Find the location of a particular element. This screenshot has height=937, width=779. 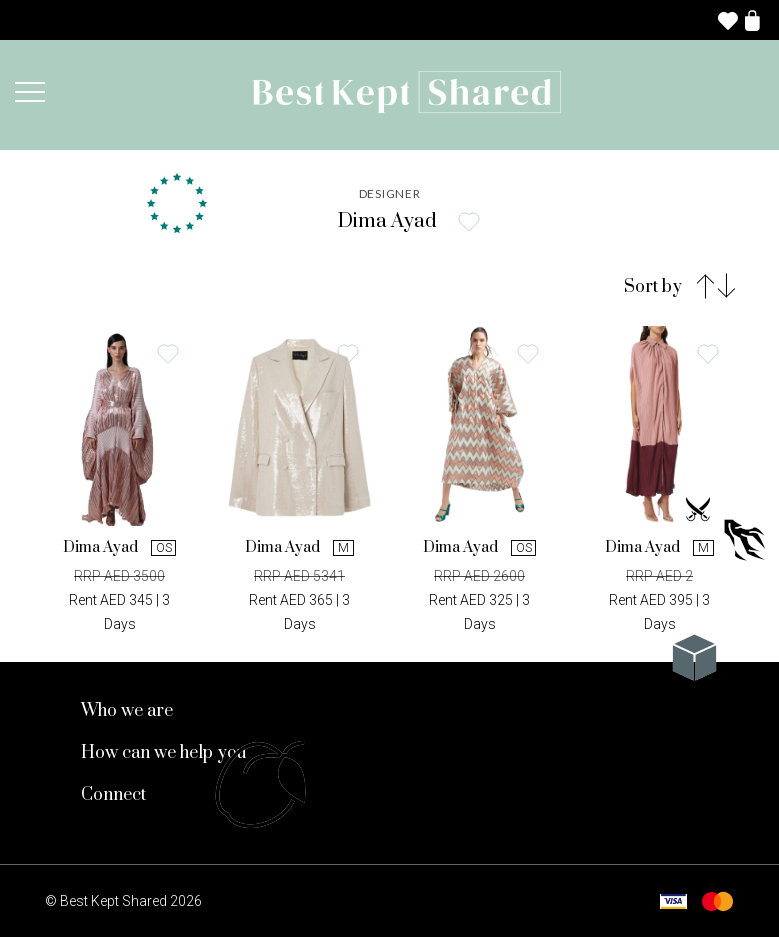

a plant root or organic growth element is located at coordinates (745, 540).